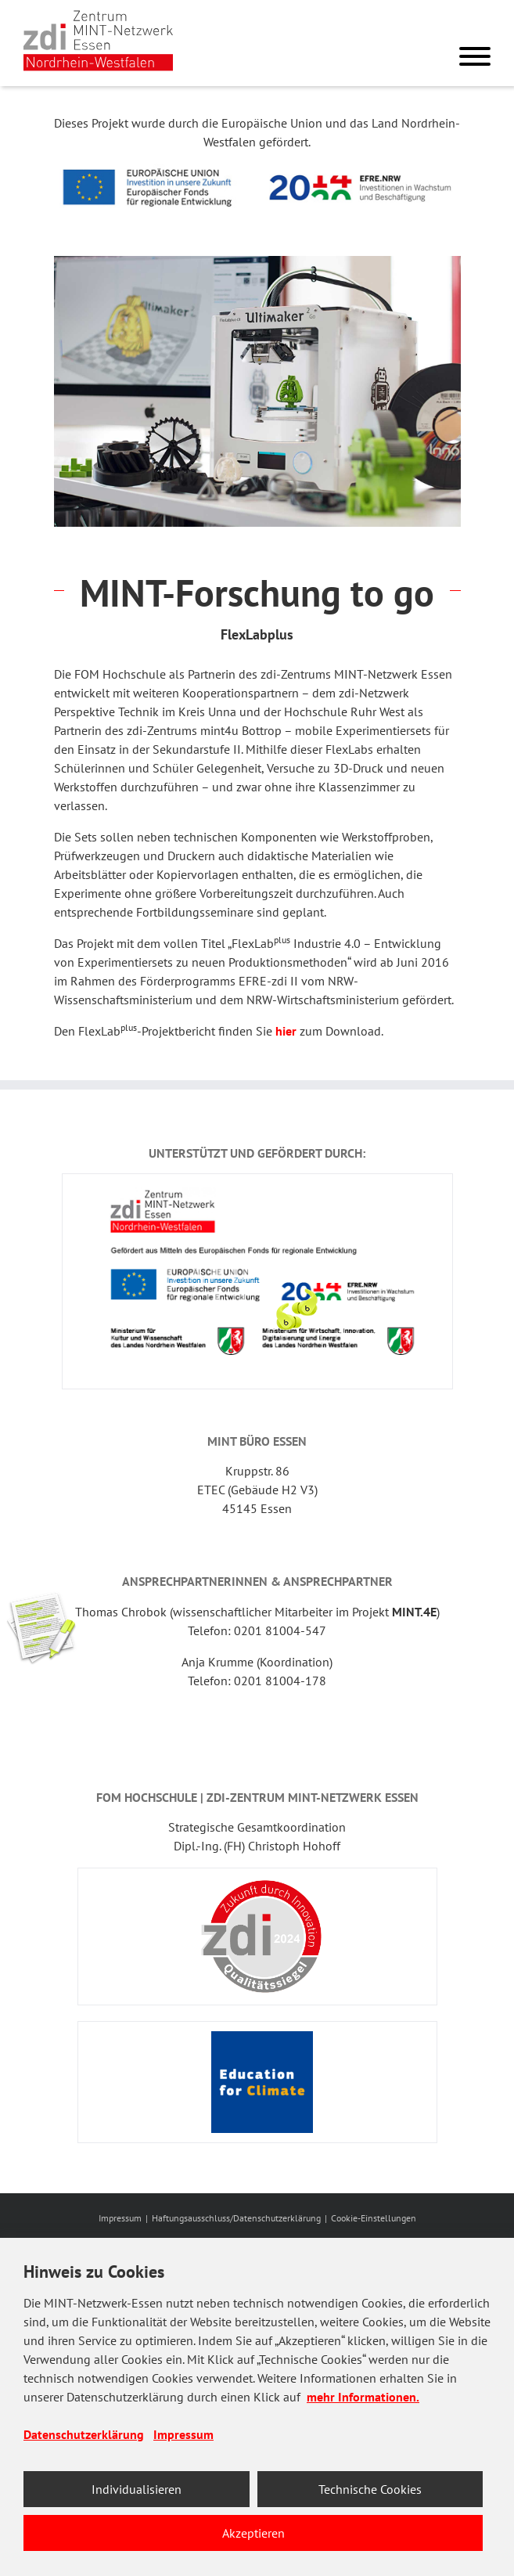  I want to click on beats fit pro earbuds in volt yellow, so click(297, 1310).